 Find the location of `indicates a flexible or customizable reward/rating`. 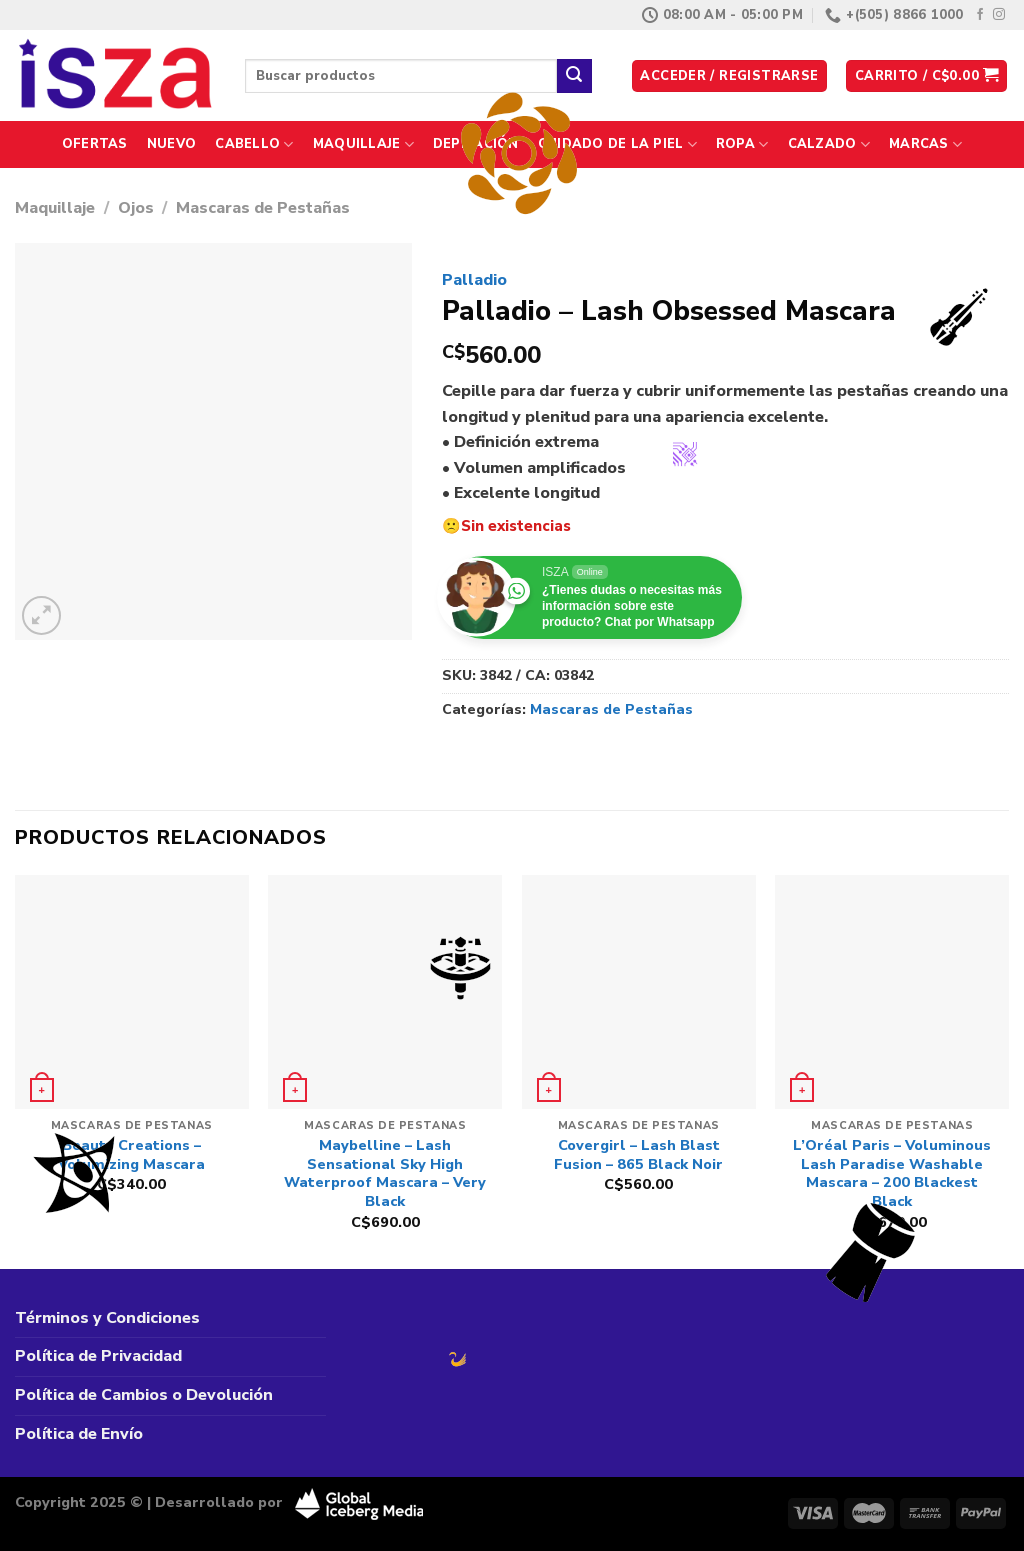

indicates a flexible or customizable reward/rating is located at coordinates (73, 1173).